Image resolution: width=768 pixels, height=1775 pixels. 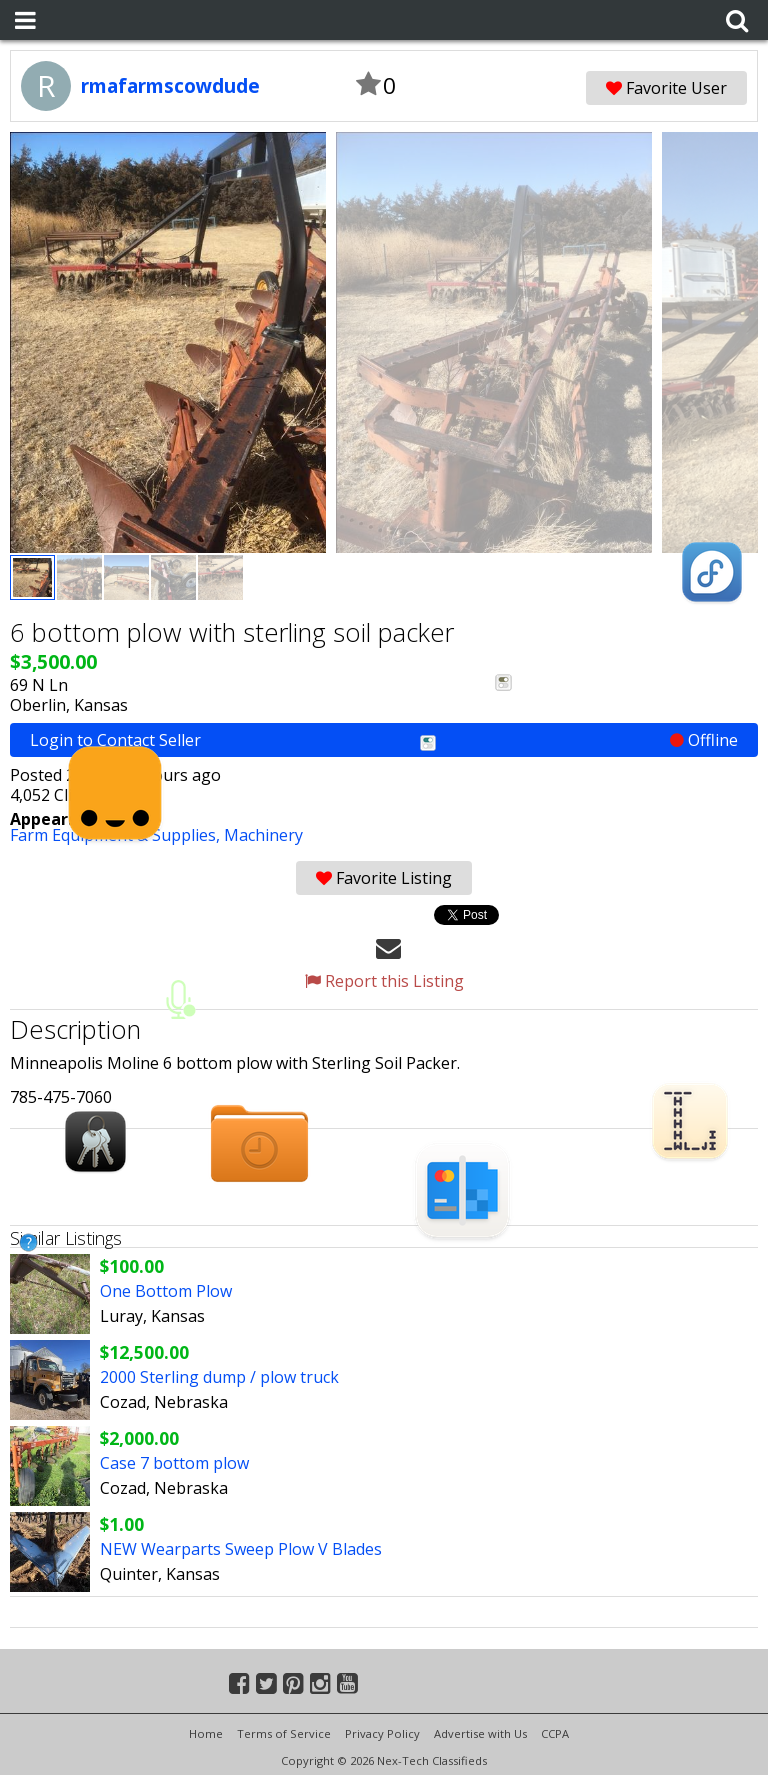 What do you see at coordinates (259, 1143) in the screenshot?
I see `access temporary files folder` at bounding box center [259, 1143].